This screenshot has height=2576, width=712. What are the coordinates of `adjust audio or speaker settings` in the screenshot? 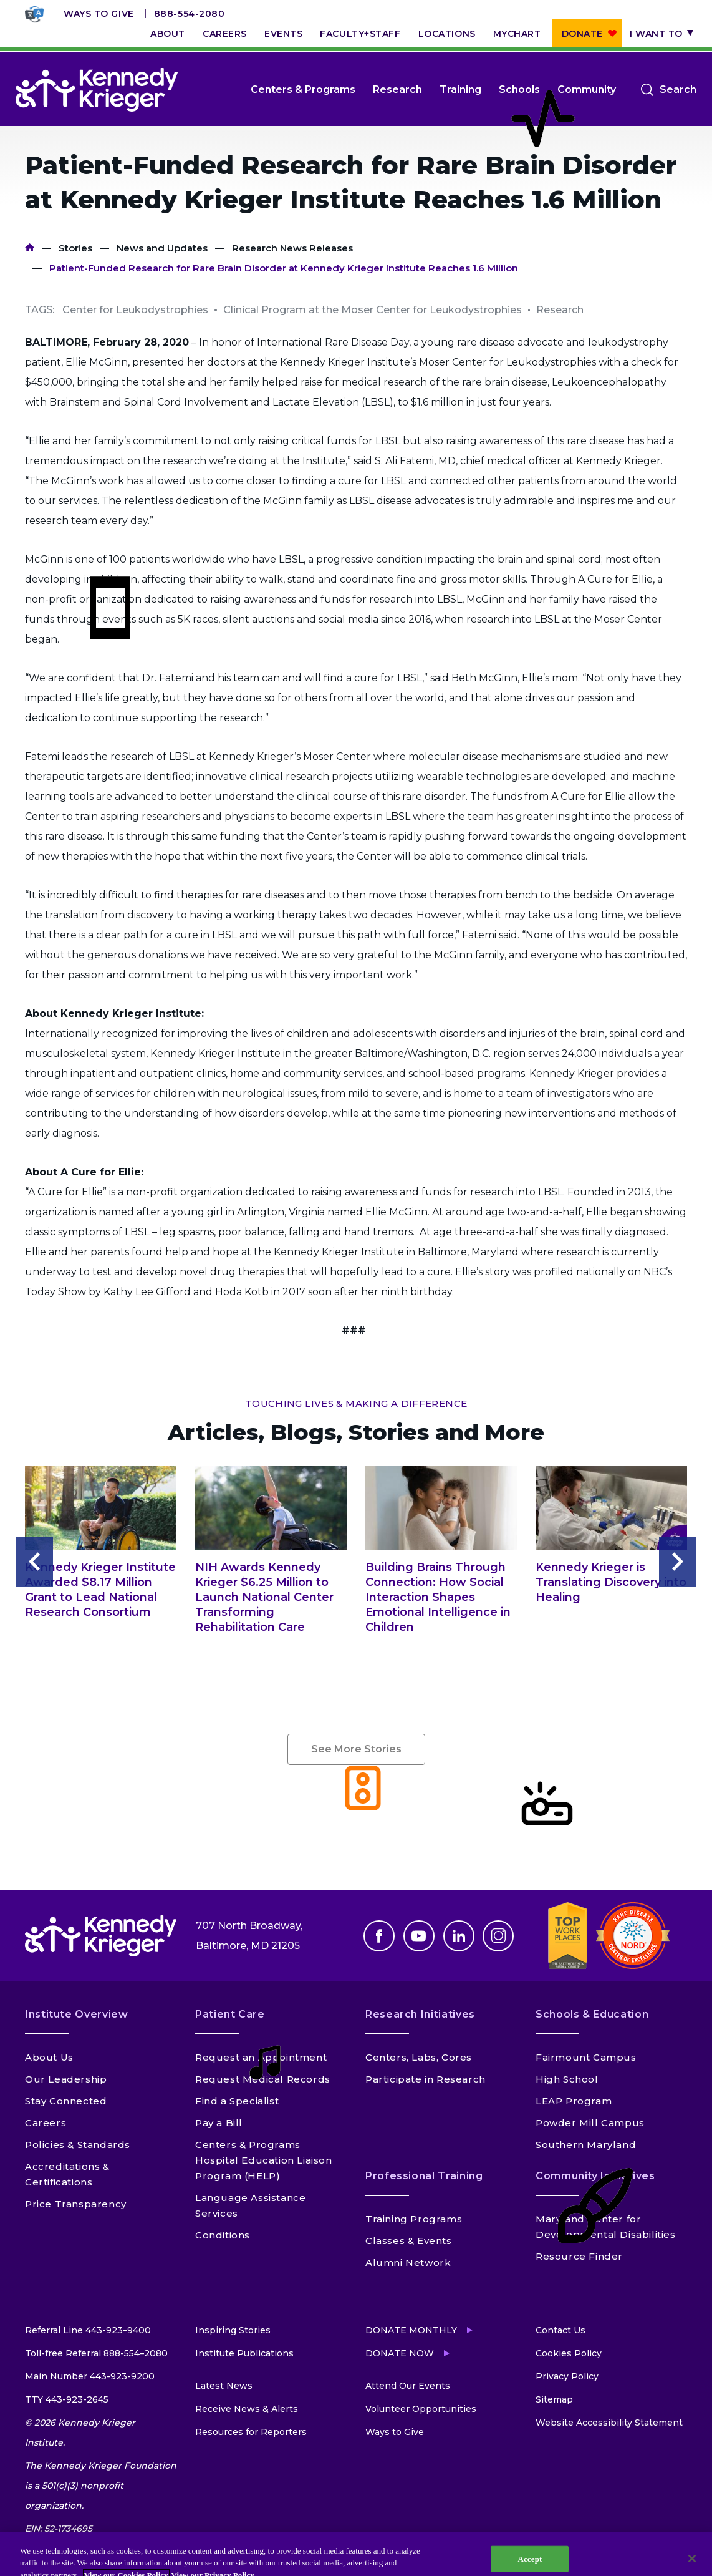 It's located at (363, 1788).